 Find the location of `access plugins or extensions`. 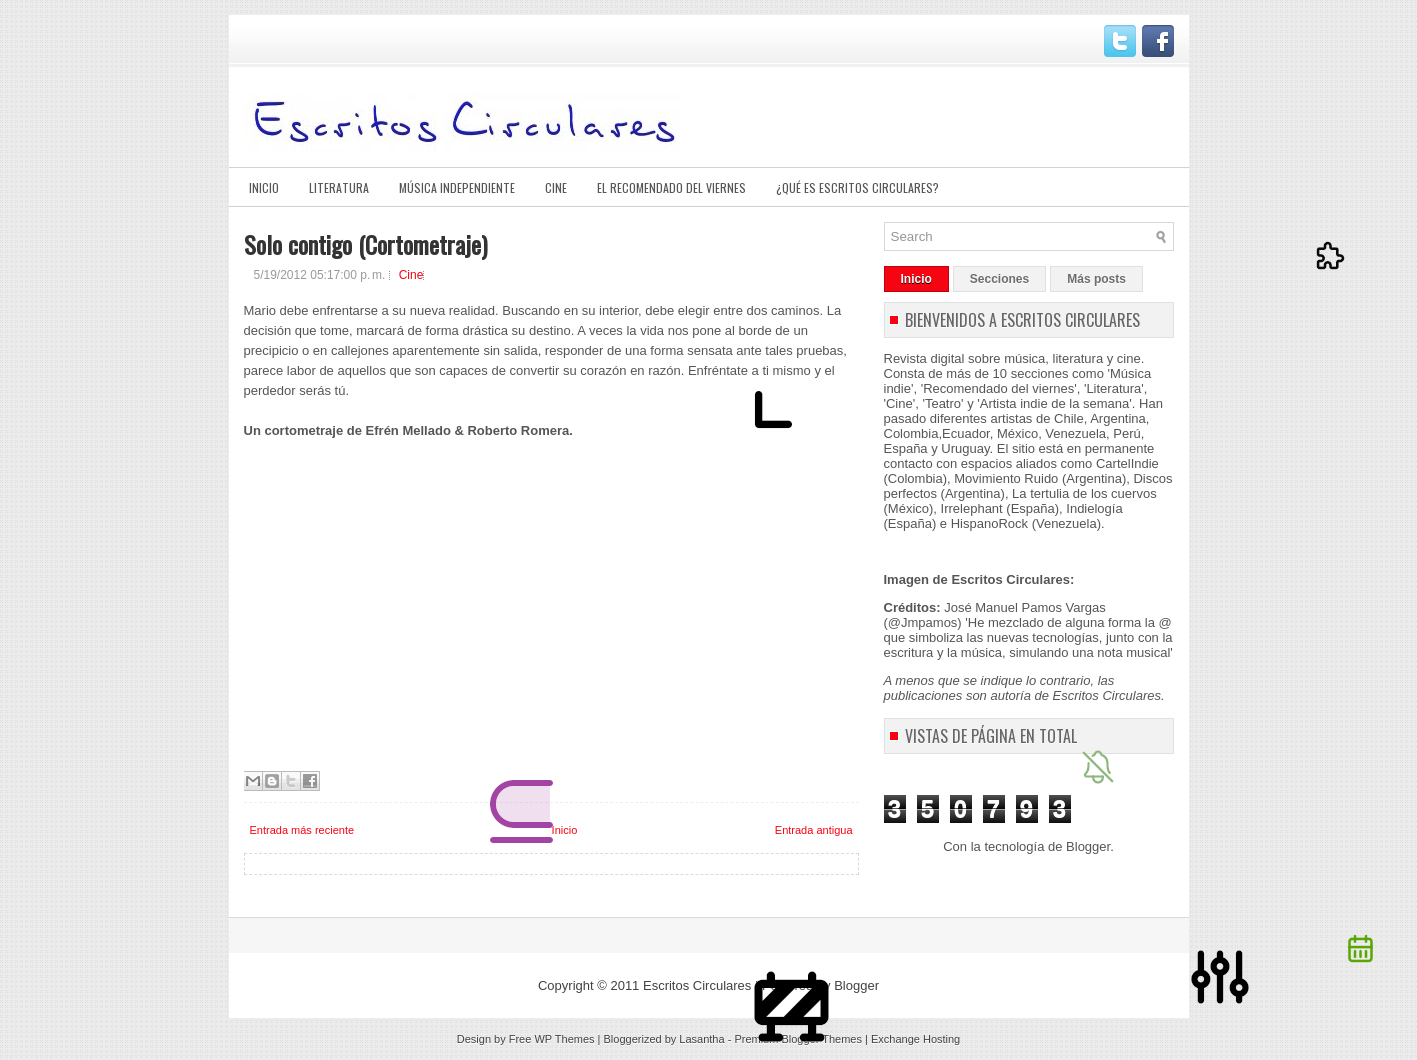

access plugins or extensions is located at coordinates (1330, 255).